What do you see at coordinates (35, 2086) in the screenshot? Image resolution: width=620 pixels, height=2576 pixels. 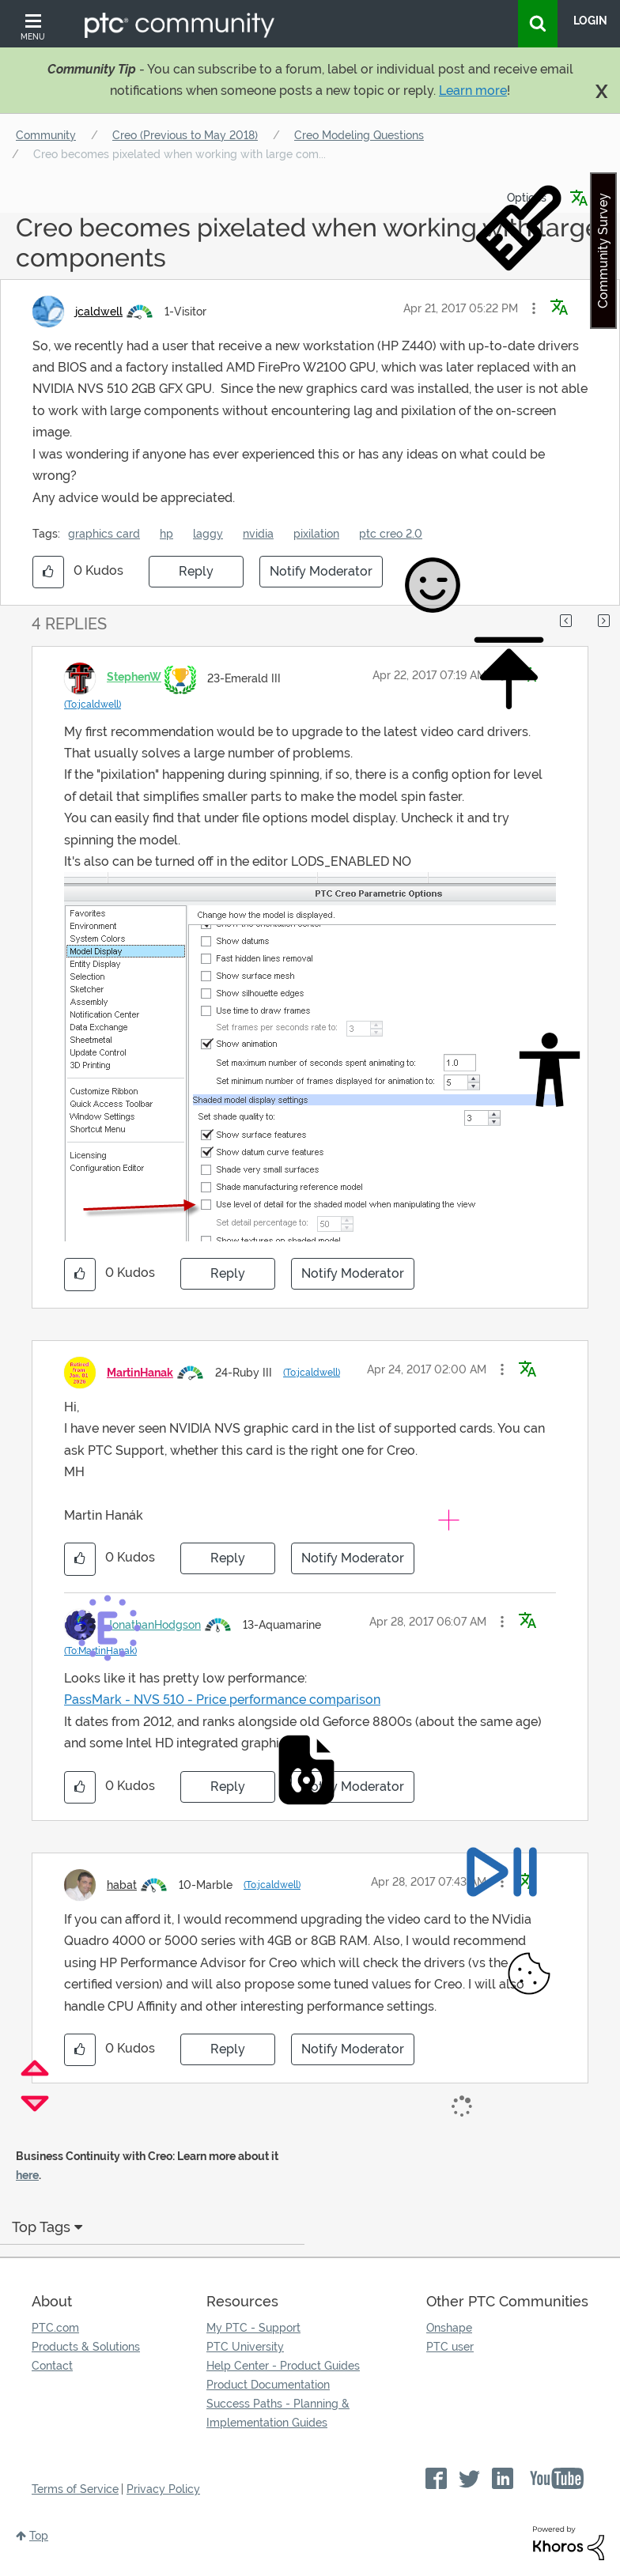 I see `expand or collapse a dropdown menu` at bounding box center [35, 2086].